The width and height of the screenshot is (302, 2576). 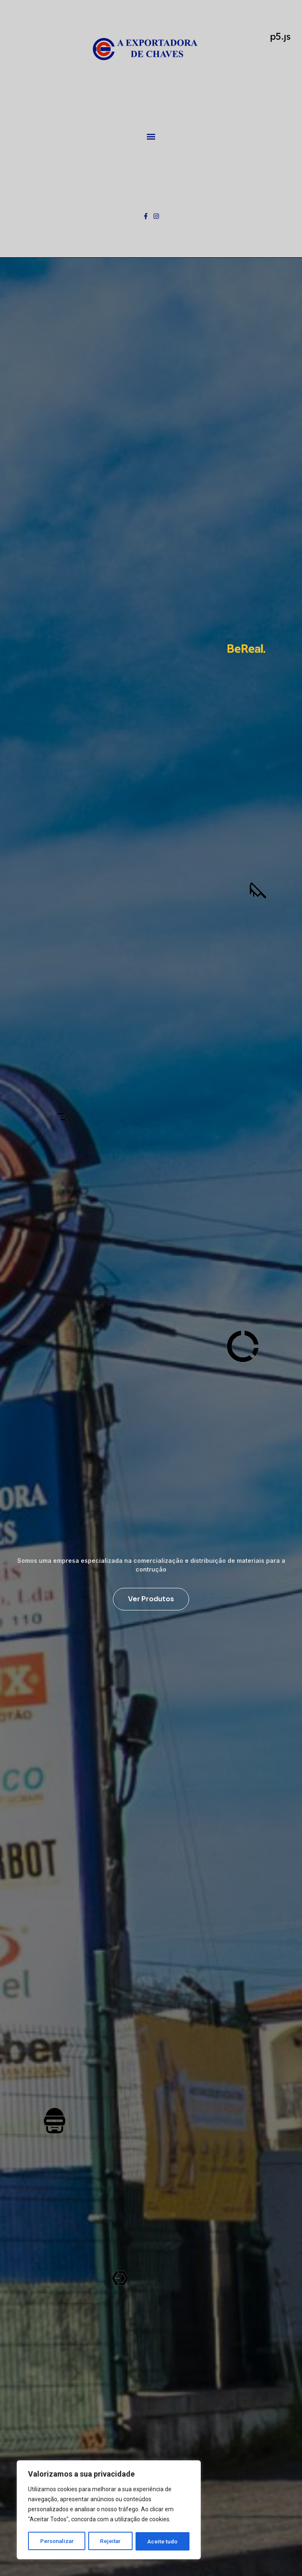 What do you see at coordinates (54, 2120) in the screenshot?
I see `rubocop ruby code linter logo` at bounding box center [54, 2120].